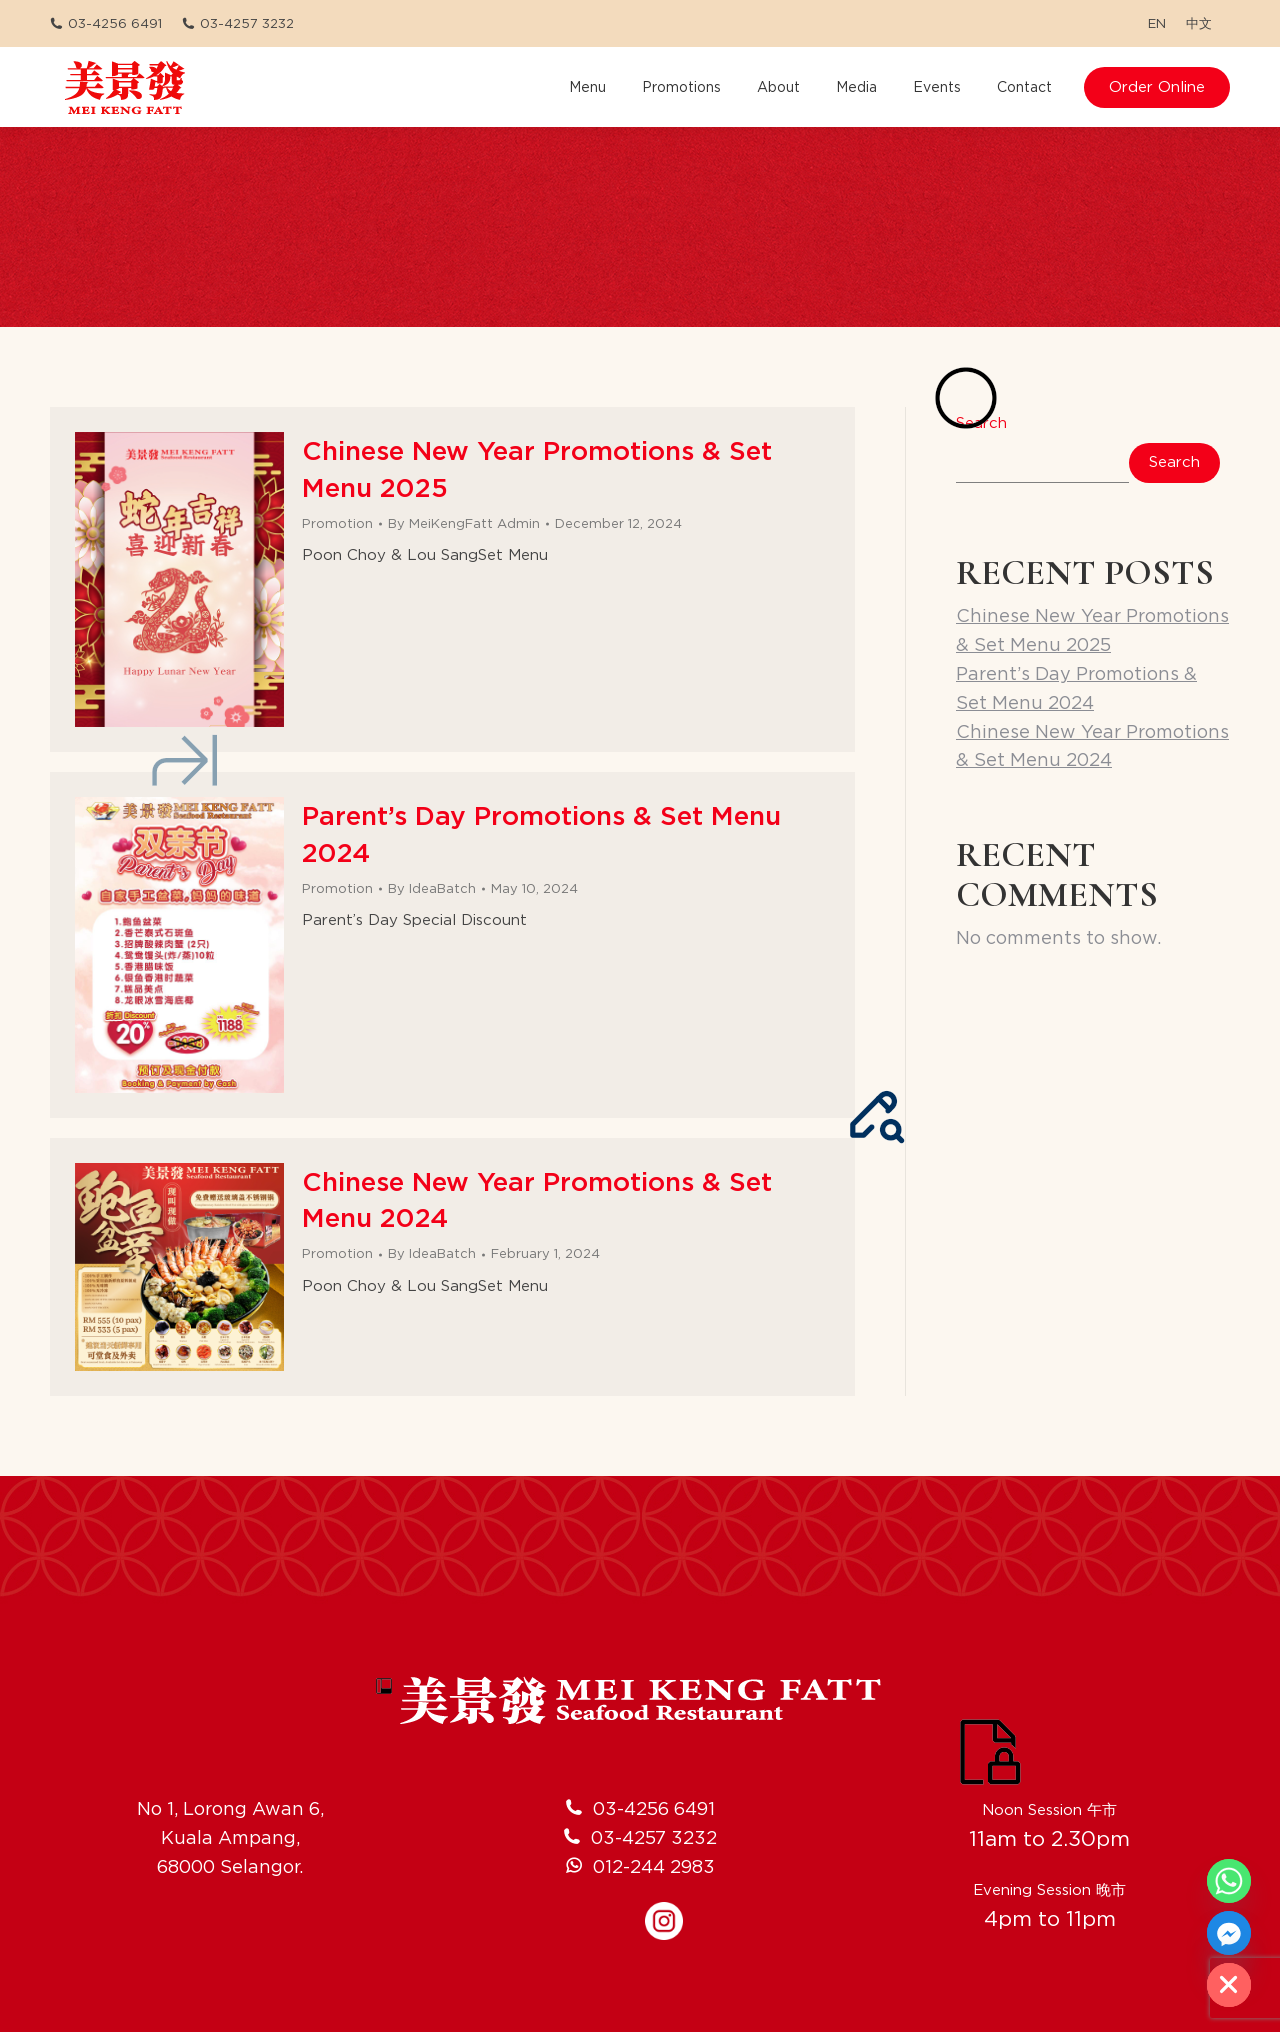 This screenshot has height=2032, width=1280. I want to click on unselected radio button or checkbox option, so click(966, 398).